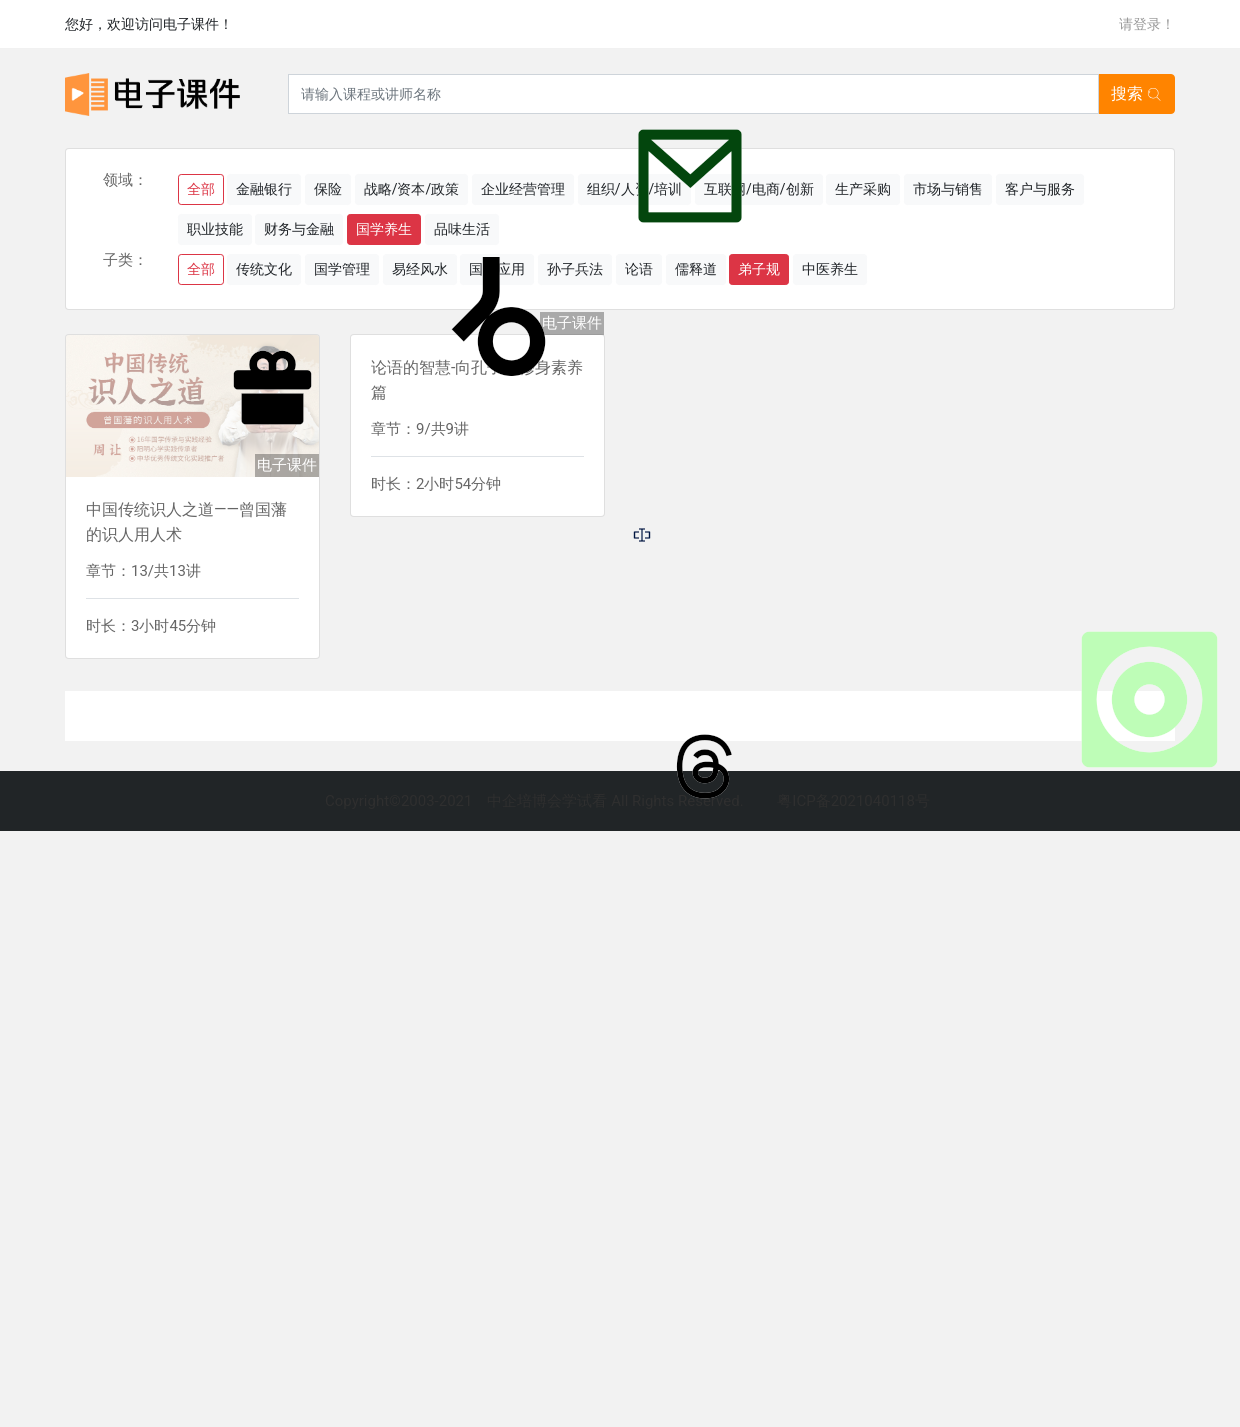 This screenshot has height=1427, width=1240. I want to click on open the Threads app, so click(704, 766).